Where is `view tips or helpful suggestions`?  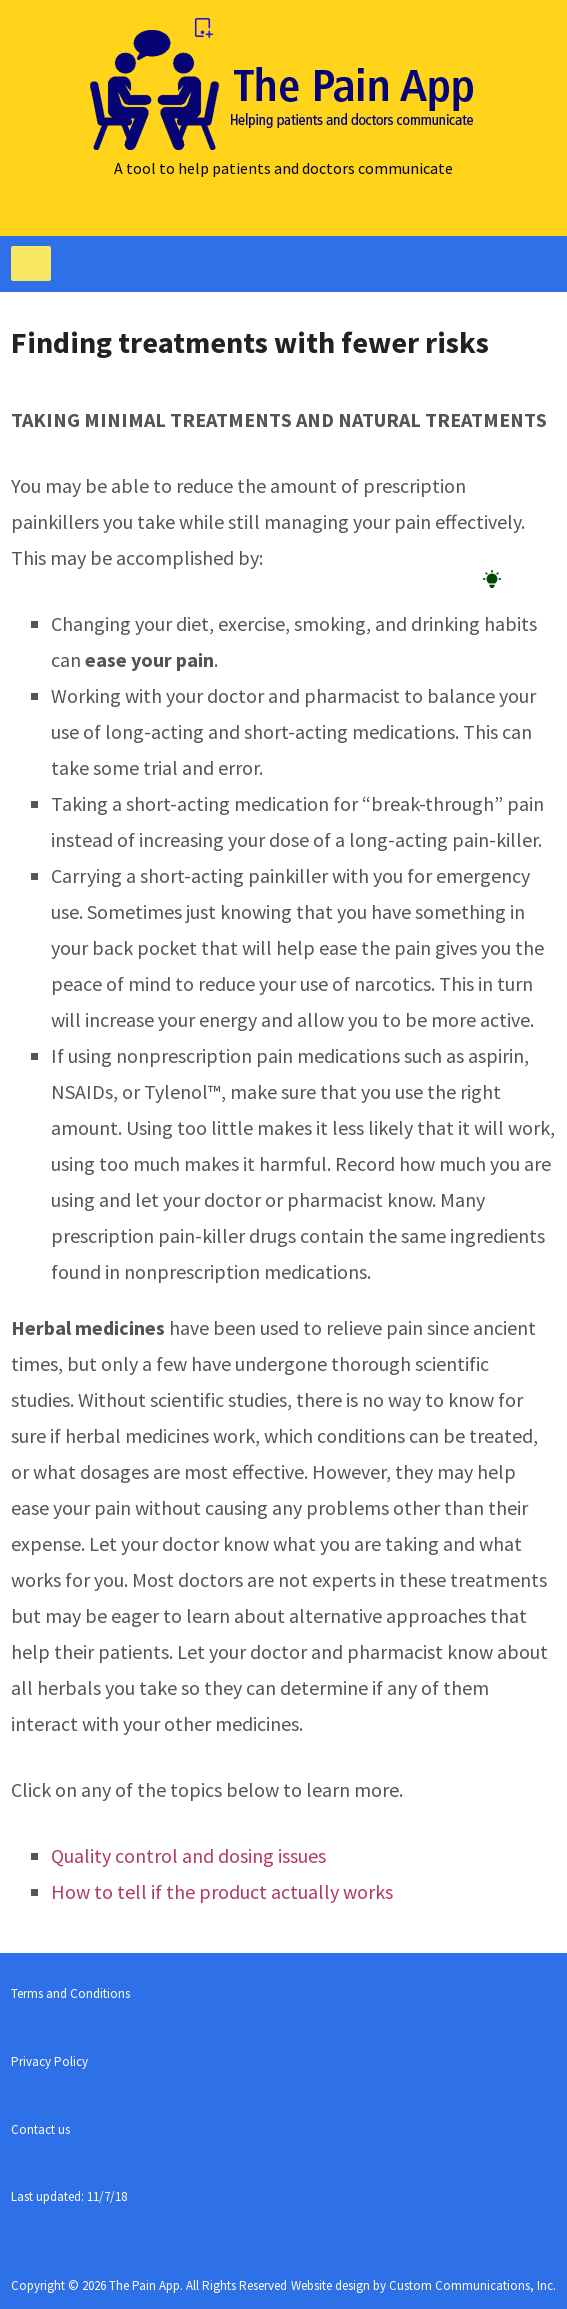 view tips or helpful suggestions is located at coordinates (492, 579).